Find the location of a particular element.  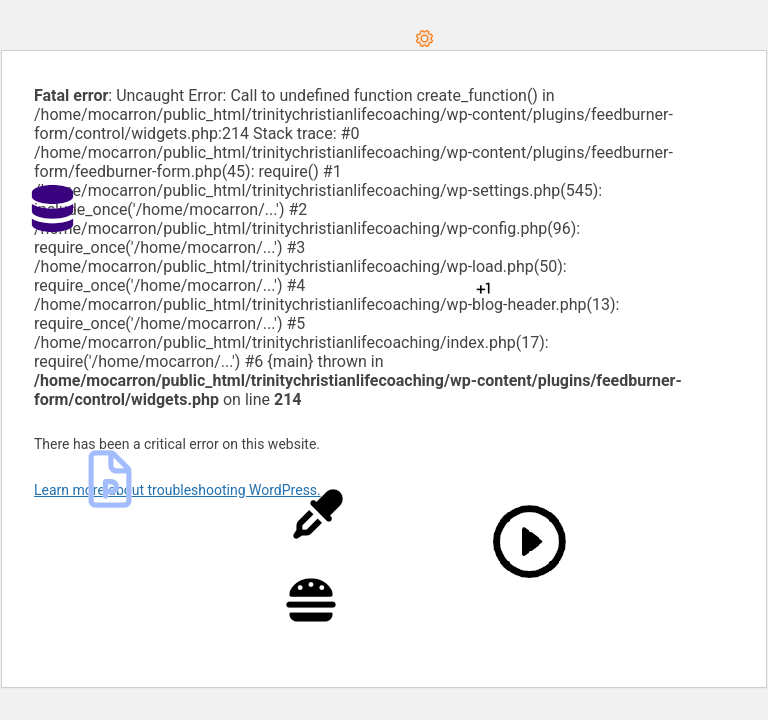

access database storage is located at coordinates (52, 208).